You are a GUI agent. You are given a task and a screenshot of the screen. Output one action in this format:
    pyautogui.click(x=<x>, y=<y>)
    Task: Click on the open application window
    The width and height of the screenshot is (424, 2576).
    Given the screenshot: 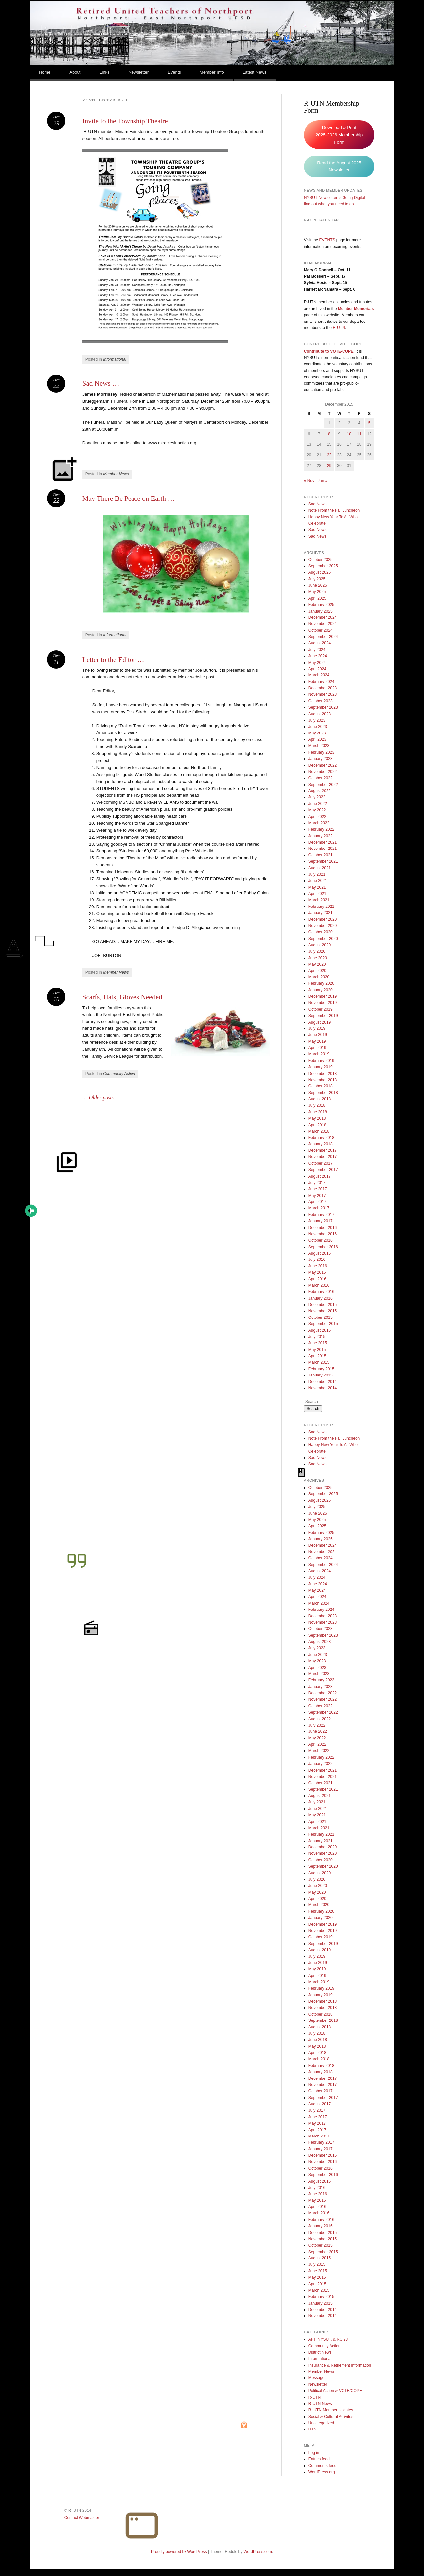 What is the action you would take?
    pyautogui.click(x=141, y=2525)
    